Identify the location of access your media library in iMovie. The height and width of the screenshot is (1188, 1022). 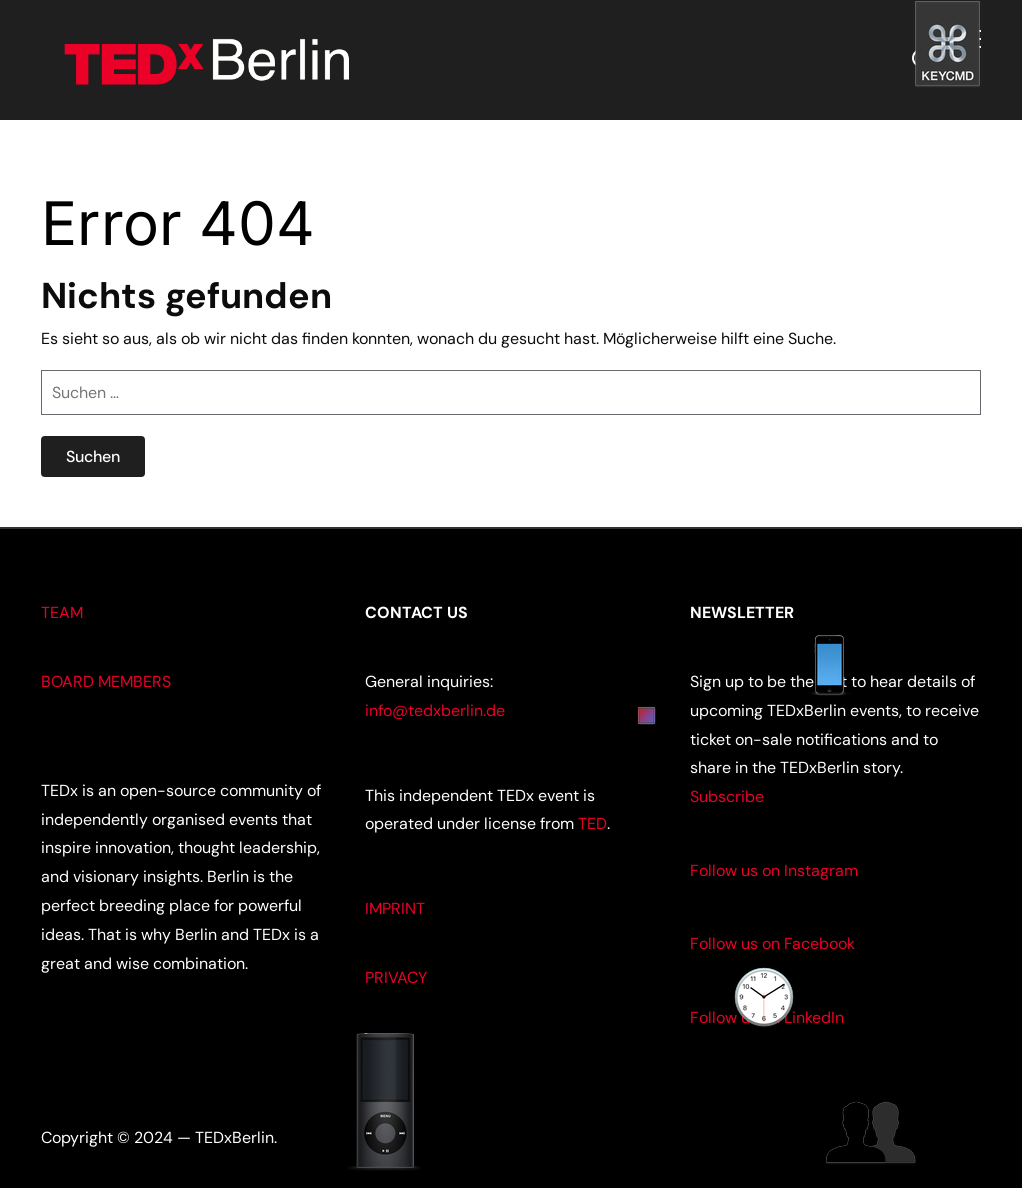
(646, 715).